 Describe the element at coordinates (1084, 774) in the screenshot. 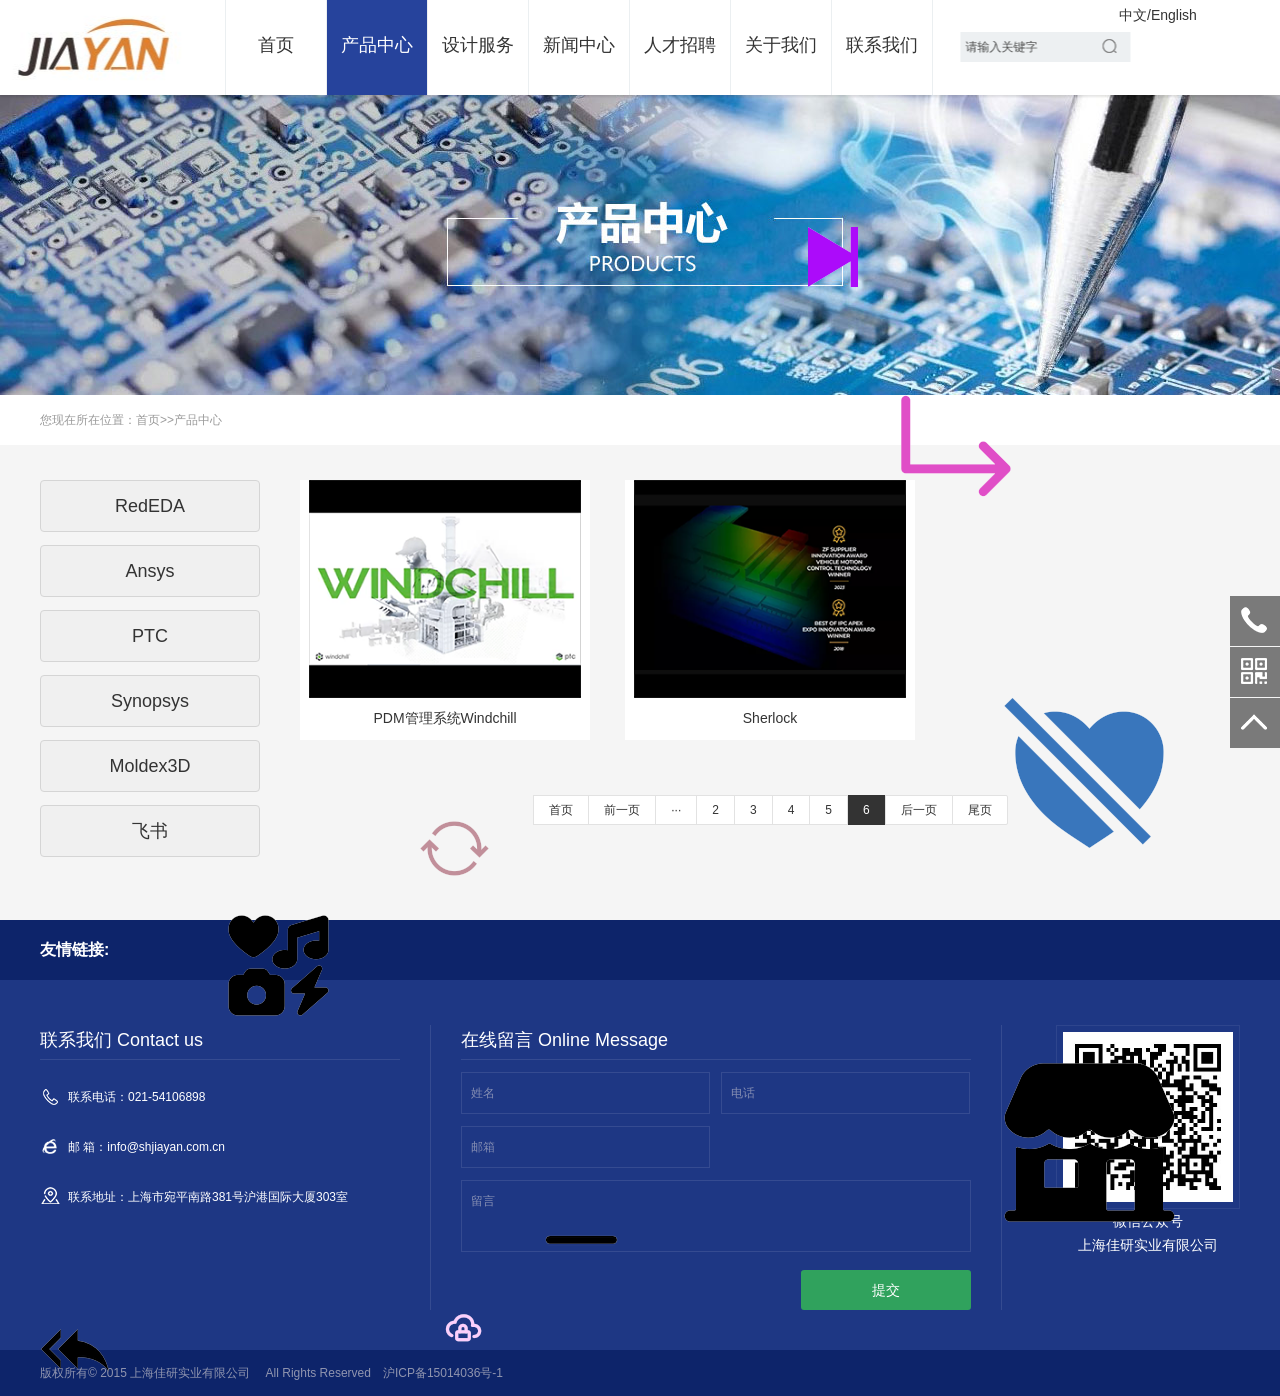

I see `remove from favorites` at that location.